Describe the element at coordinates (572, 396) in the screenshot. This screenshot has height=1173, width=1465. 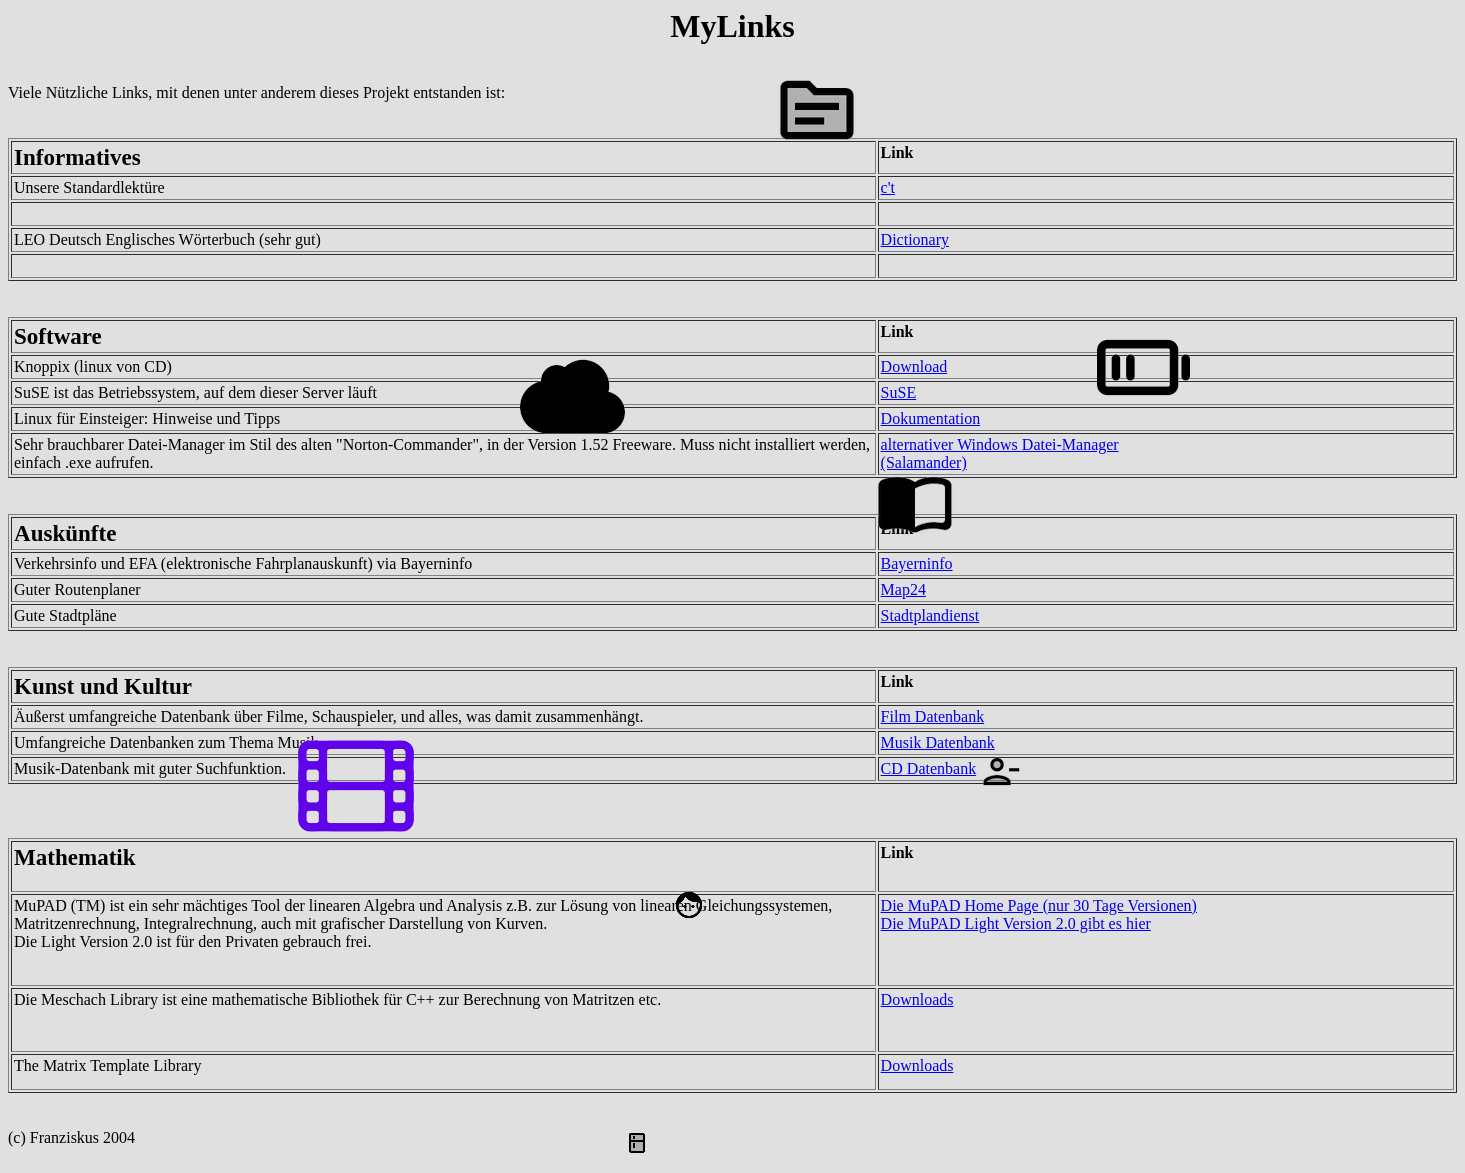
I see `cloud storage or sync status` at that location.